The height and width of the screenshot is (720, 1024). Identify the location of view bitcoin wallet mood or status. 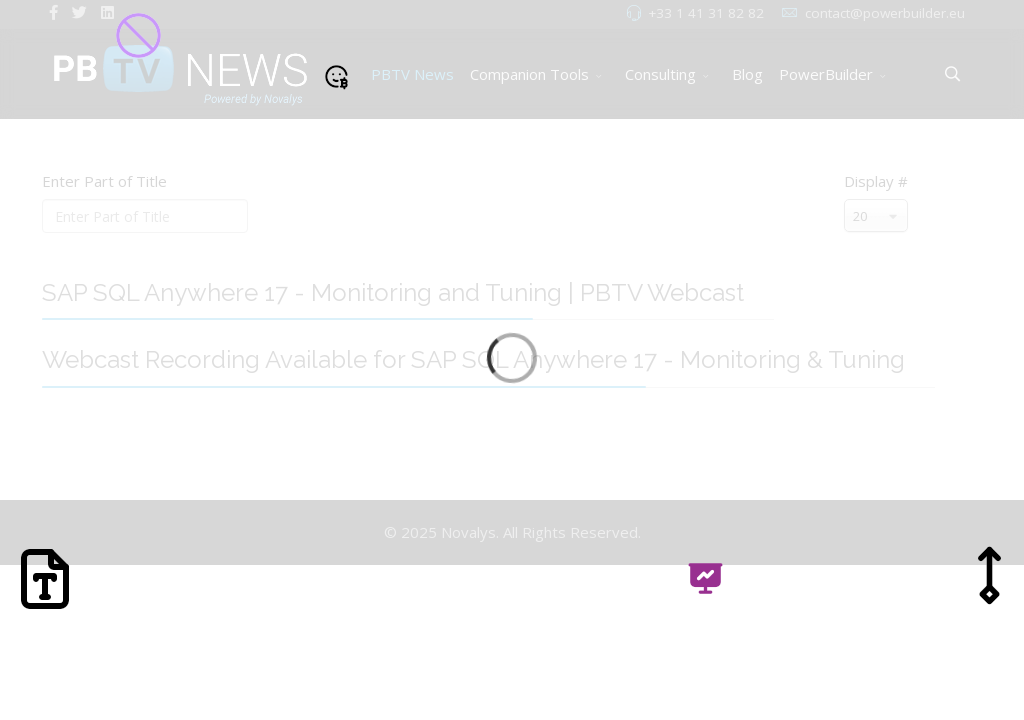
(336, 76).